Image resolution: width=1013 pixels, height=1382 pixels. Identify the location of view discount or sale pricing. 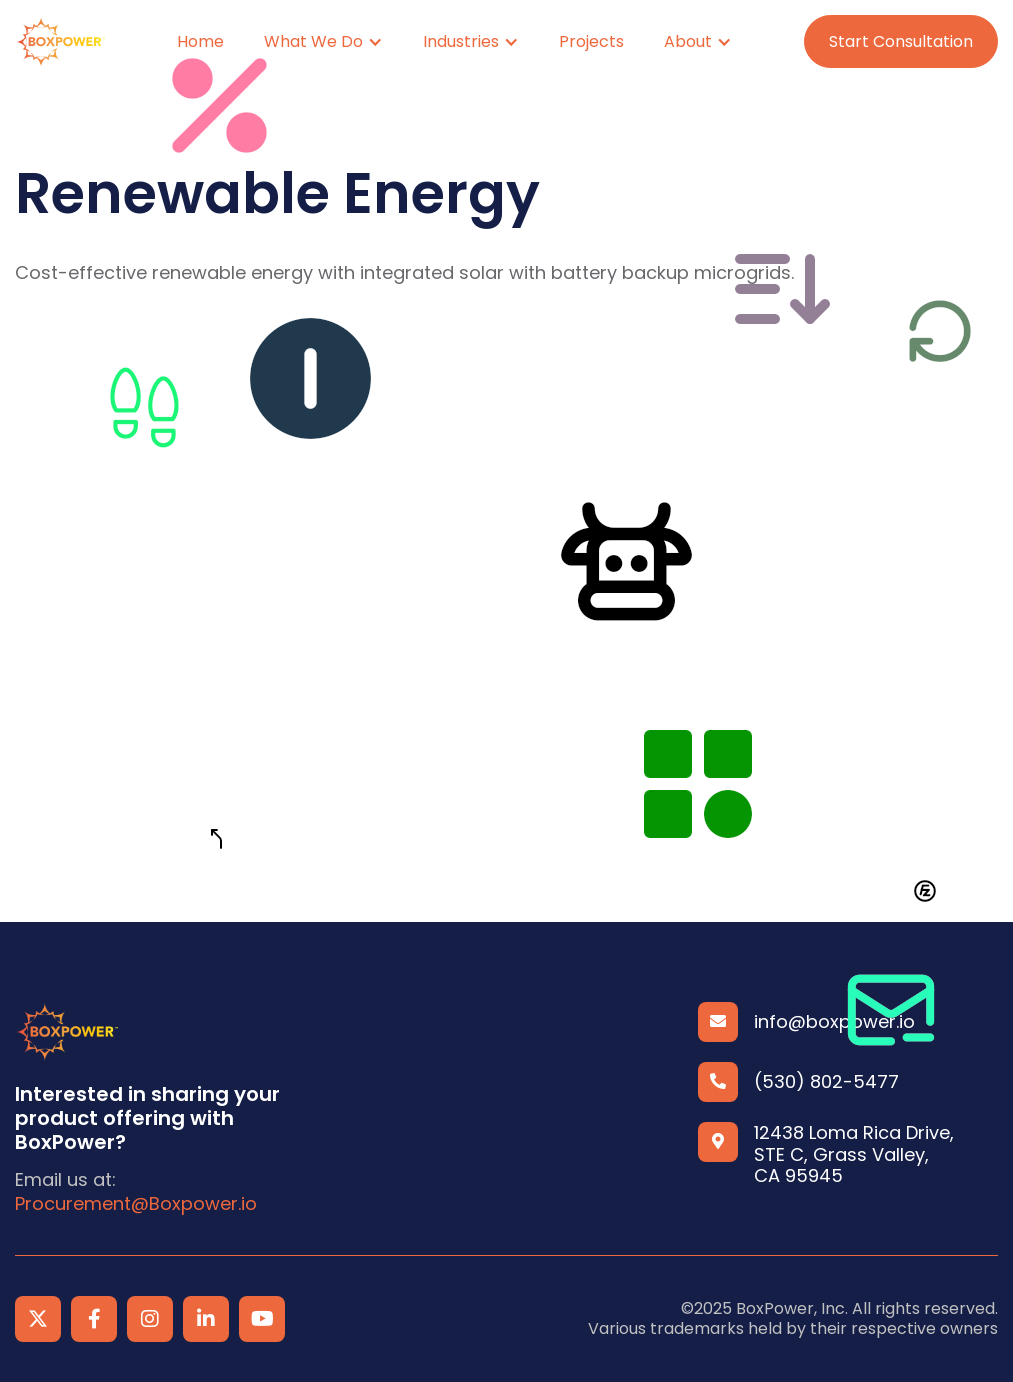
(219, 105).